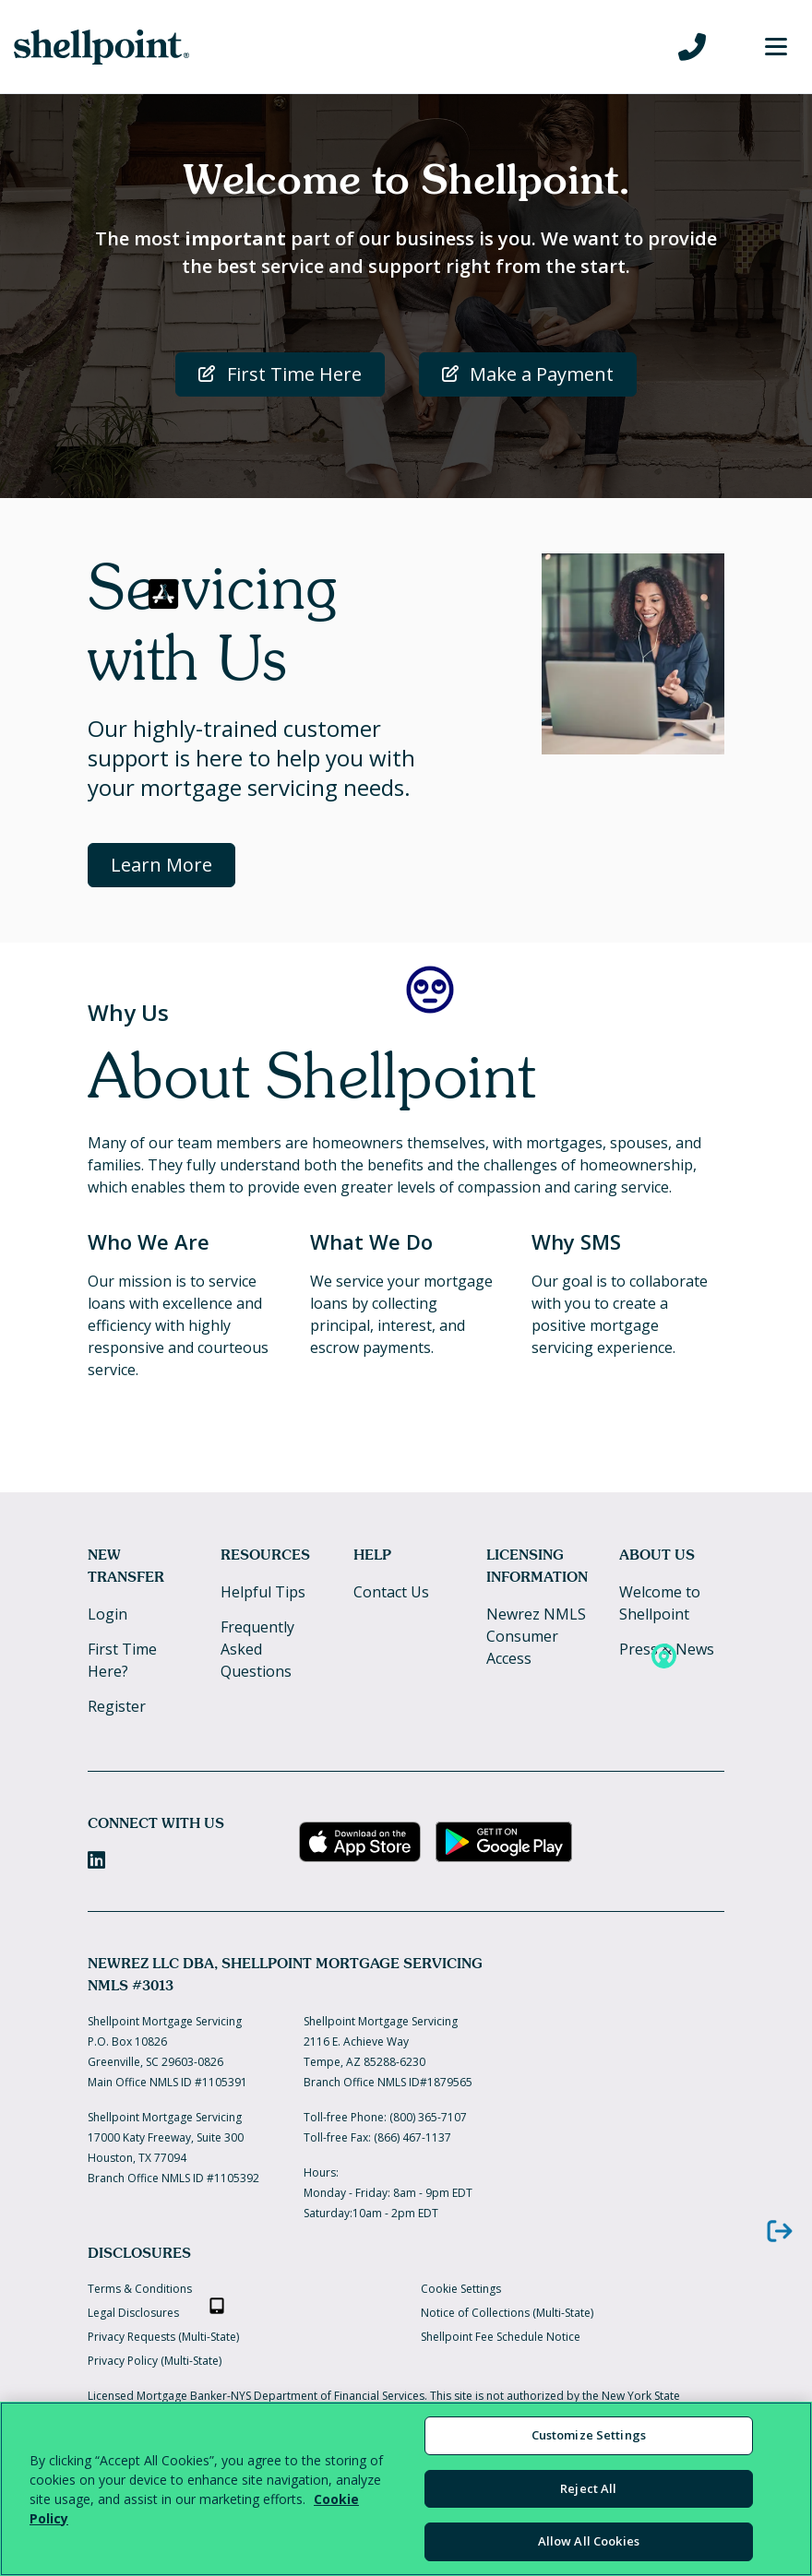  Describe the element at coordinates (217, 2306) in the screenshot. I see `switch to tablet view or layout` at that location.